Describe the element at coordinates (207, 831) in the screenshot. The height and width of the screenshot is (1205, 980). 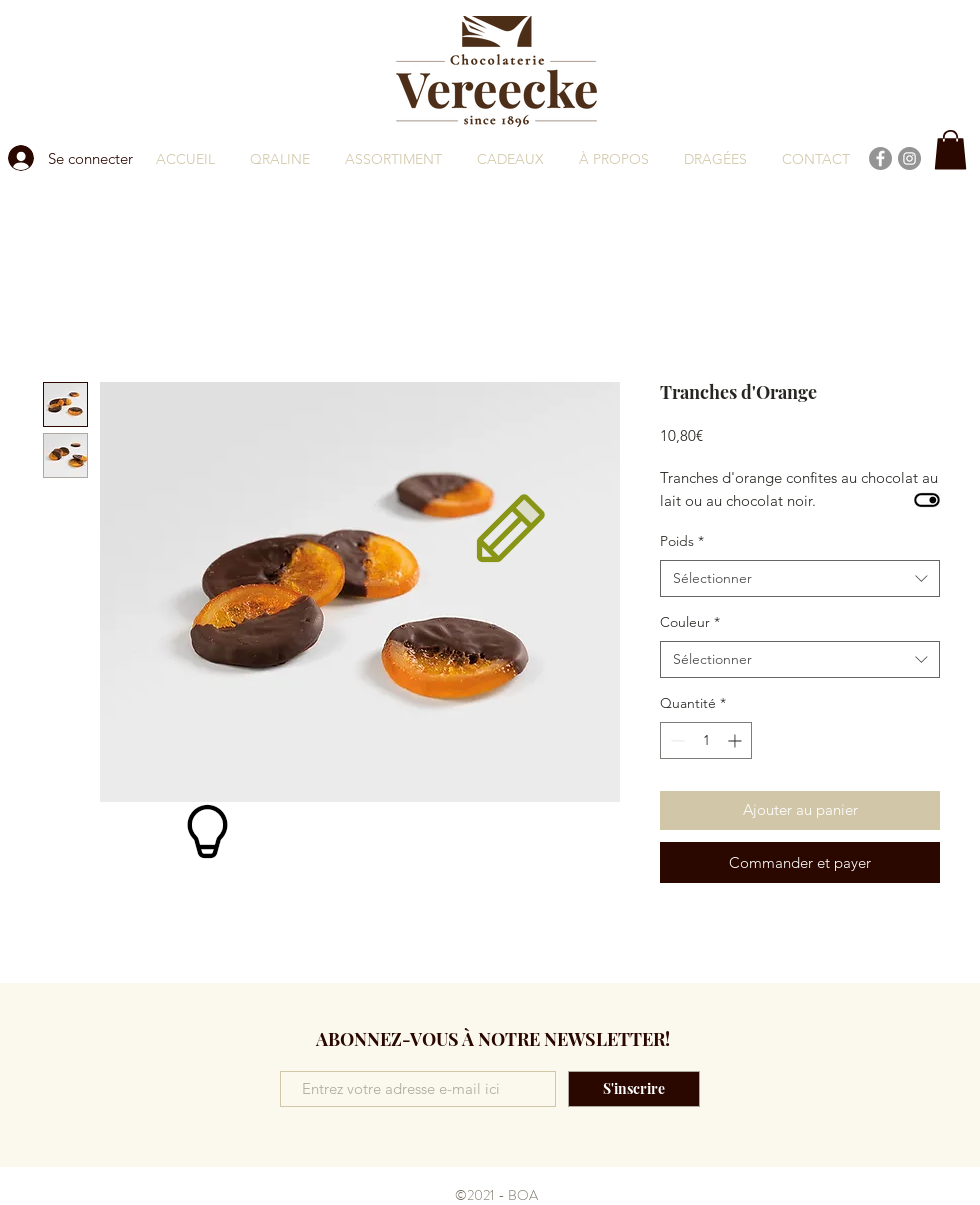
I see `access tips or suggestions` at that location.